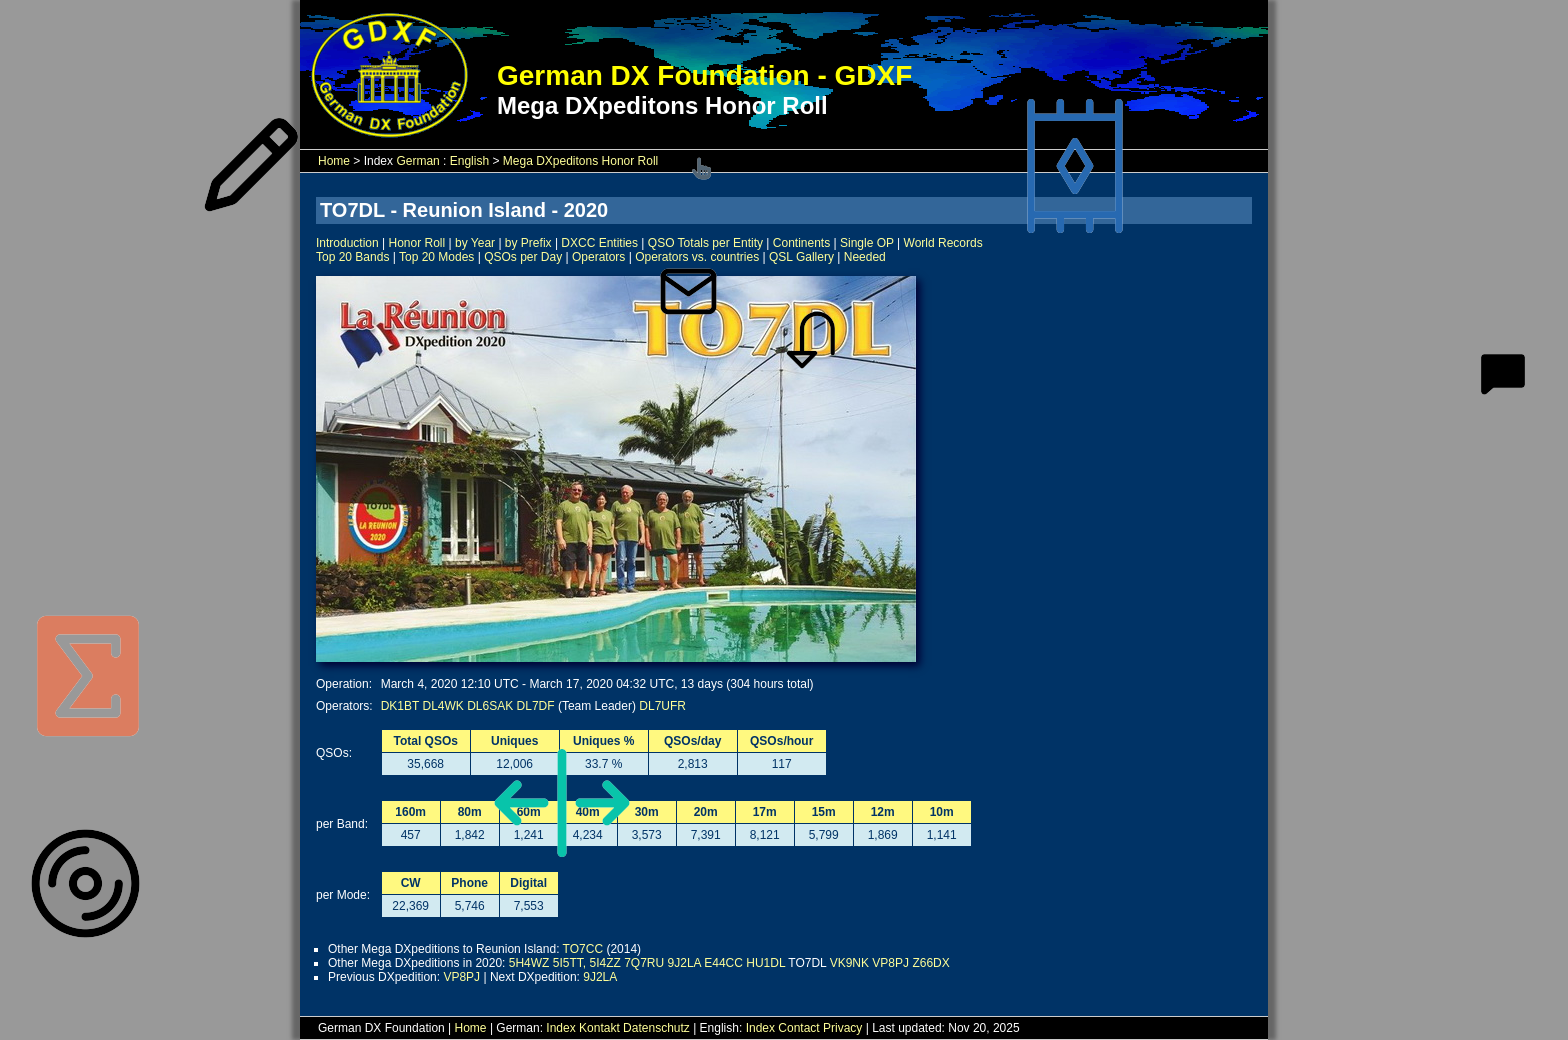 The width and height of the screenshot is (1568, 1040). What do you see at coordinates (251, 165) in the screenshot?
I see `edit content or settings` at bounding box center [251, 165].